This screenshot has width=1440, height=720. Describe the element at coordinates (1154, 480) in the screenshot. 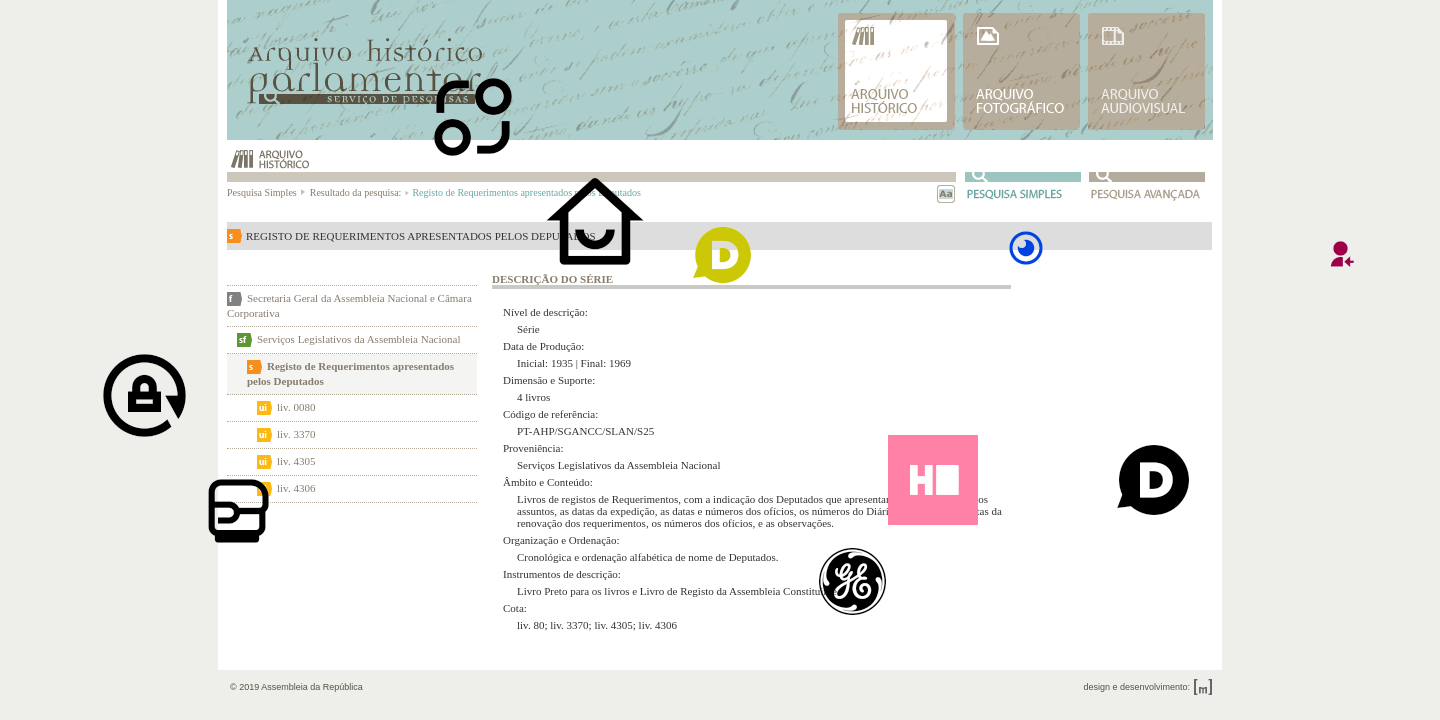

I see `open Disqus comments section` at that location.